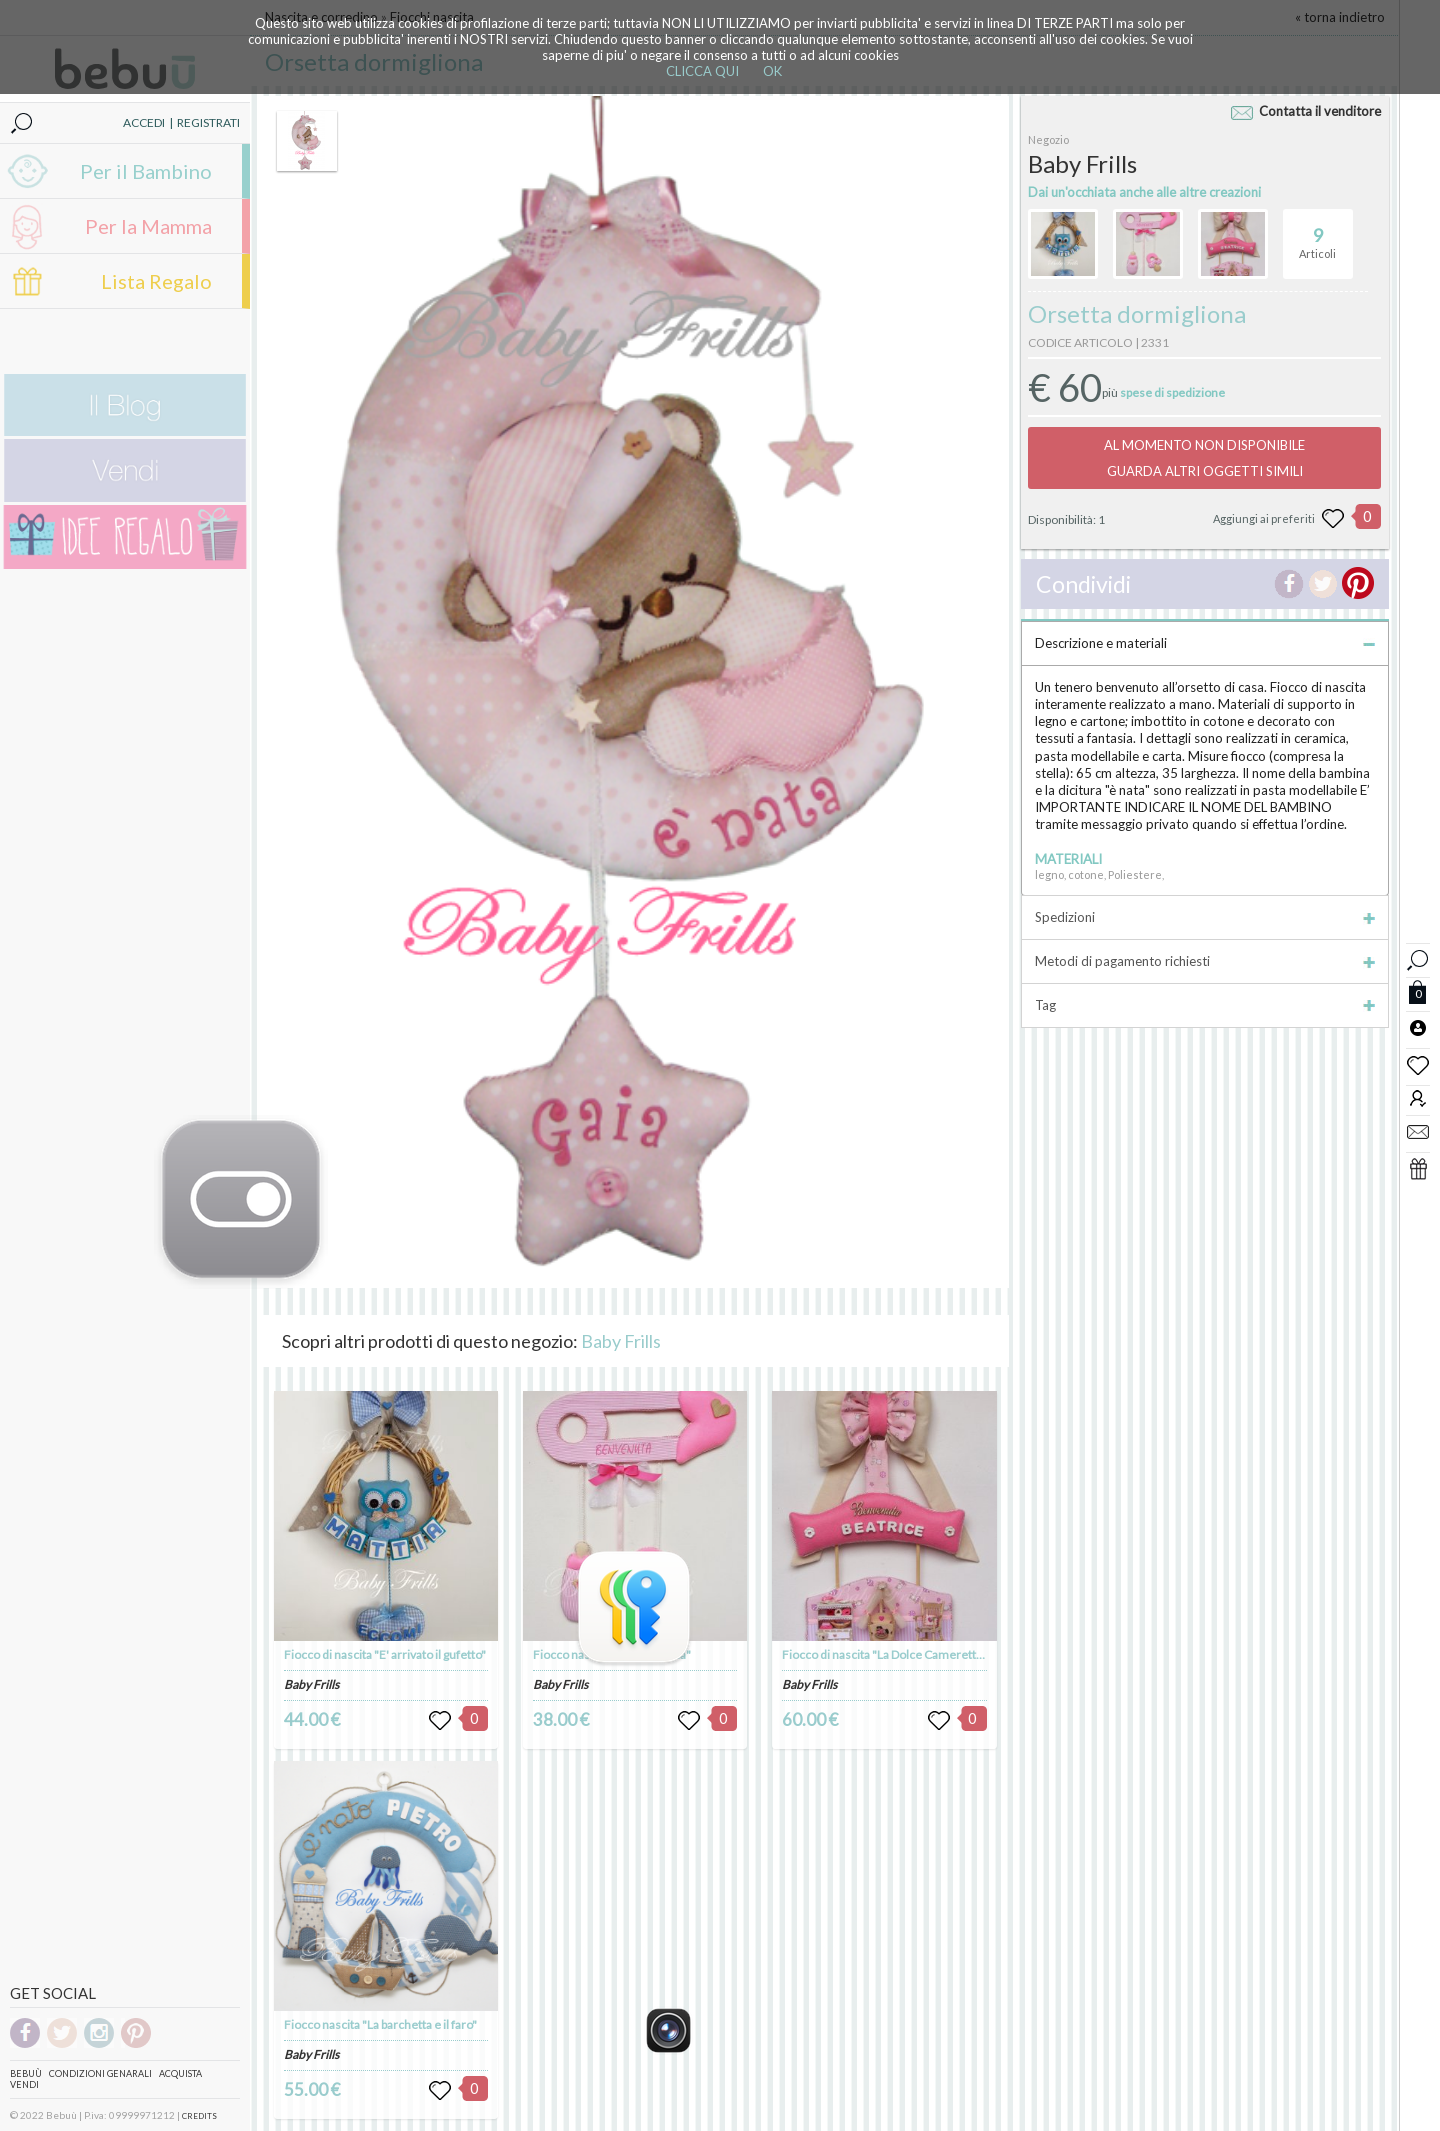 This screenshot has height=2131, width=1440. Describe the element at coordinates (241, 1202) in the screenshot. I see `access zoom accessibility settings` at that location.